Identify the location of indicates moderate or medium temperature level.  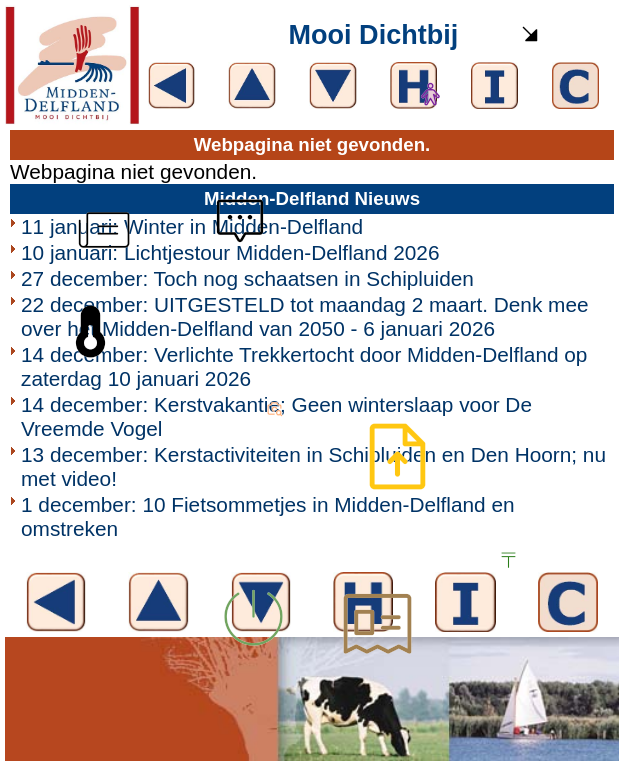
(90, 331).